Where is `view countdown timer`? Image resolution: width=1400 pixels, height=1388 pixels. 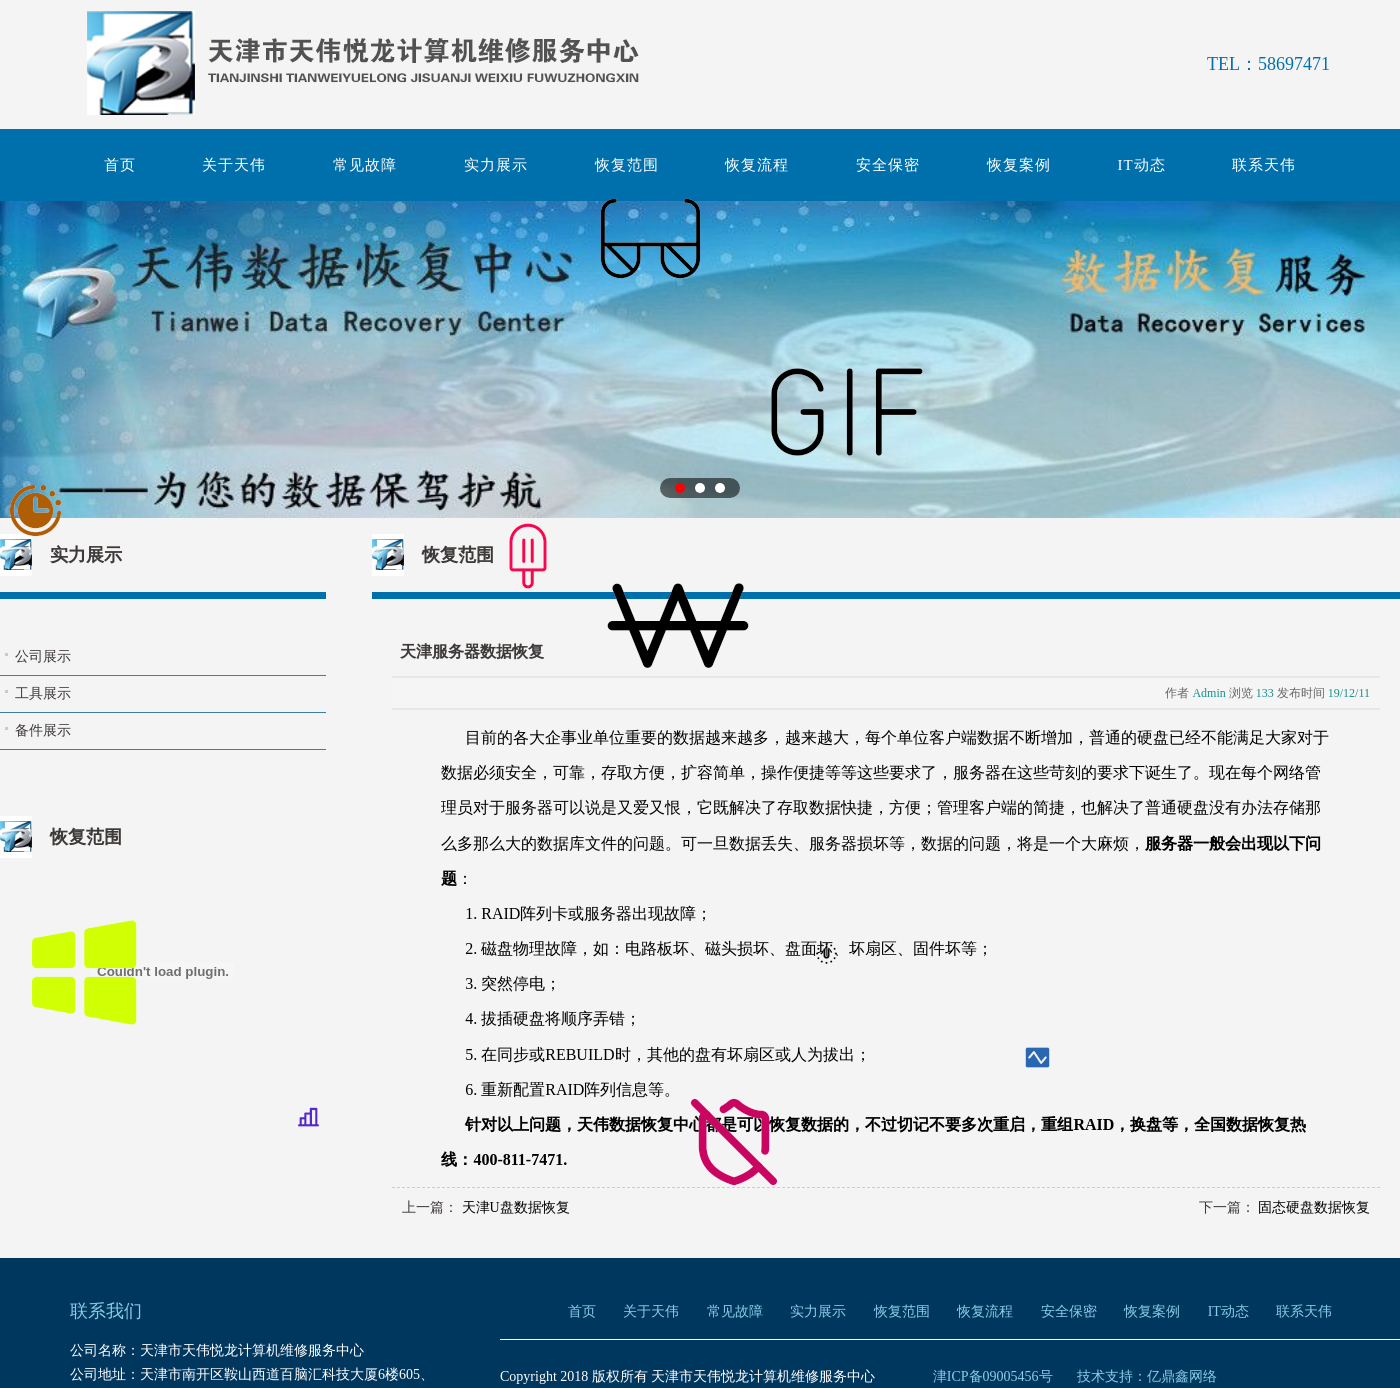
view countdown timer is located at coordinates (35, 510).